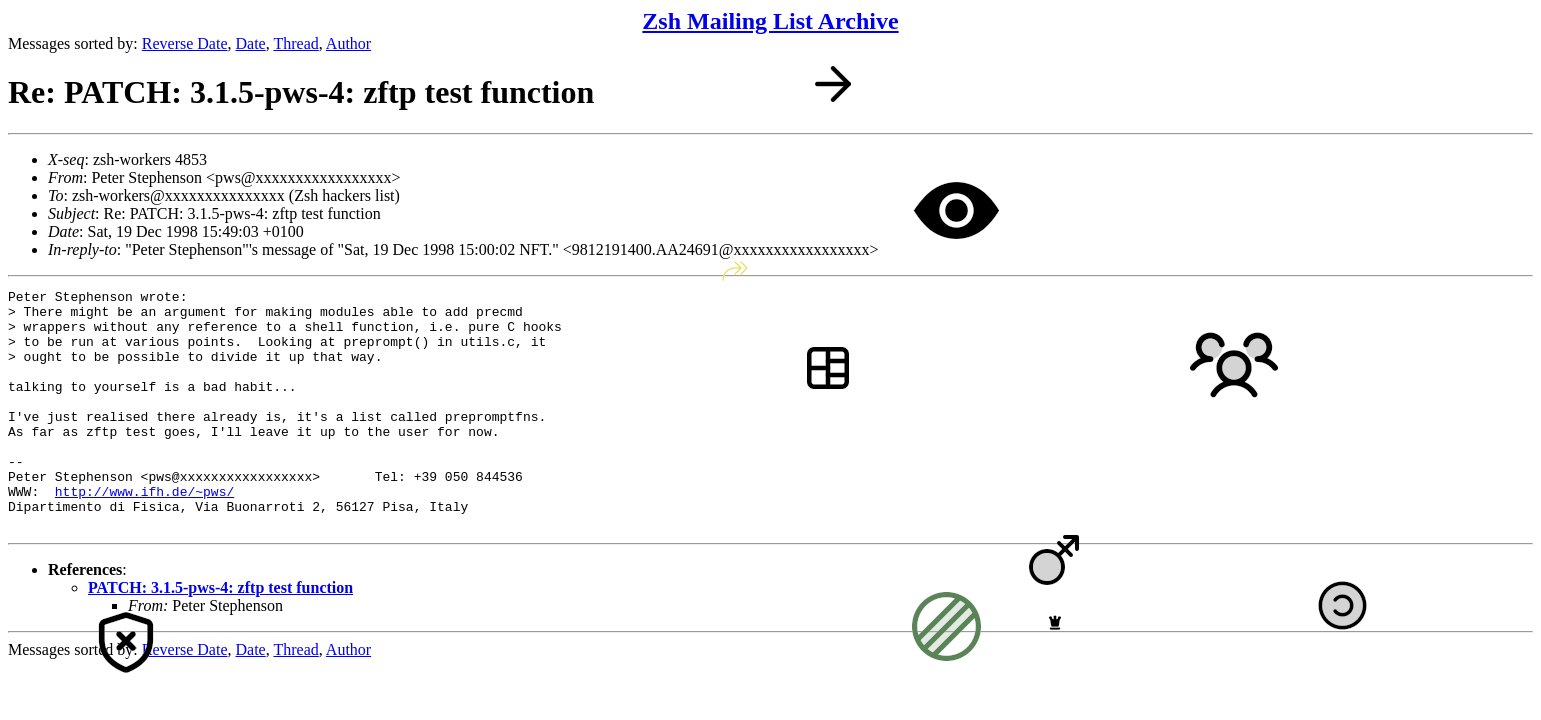 The image size is (1541, 720). What do you see at coordinates (1234, 362) in the screenshot?
I see `view group members` at bounding box center [1234, 362].